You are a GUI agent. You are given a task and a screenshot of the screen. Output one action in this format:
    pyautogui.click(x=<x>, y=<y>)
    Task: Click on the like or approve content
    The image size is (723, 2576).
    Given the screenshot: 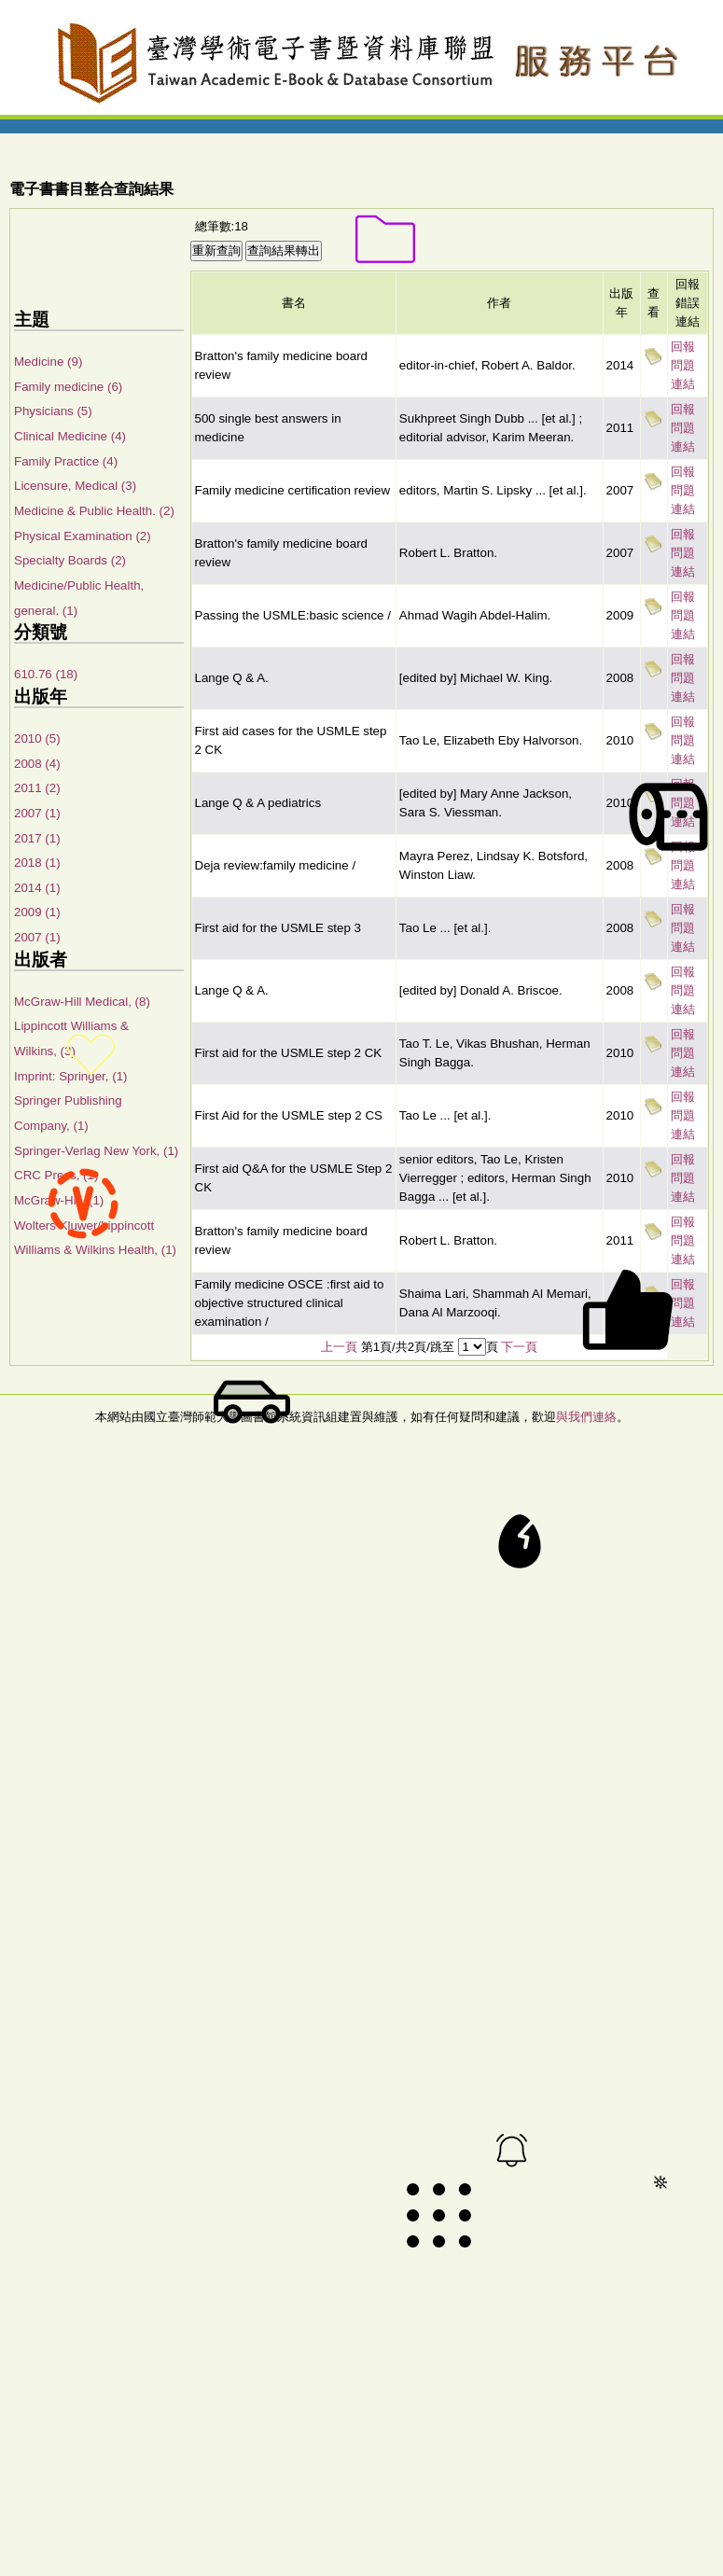 What is the action you would take?
    pyautogui.click(x=628, y=1315)
    